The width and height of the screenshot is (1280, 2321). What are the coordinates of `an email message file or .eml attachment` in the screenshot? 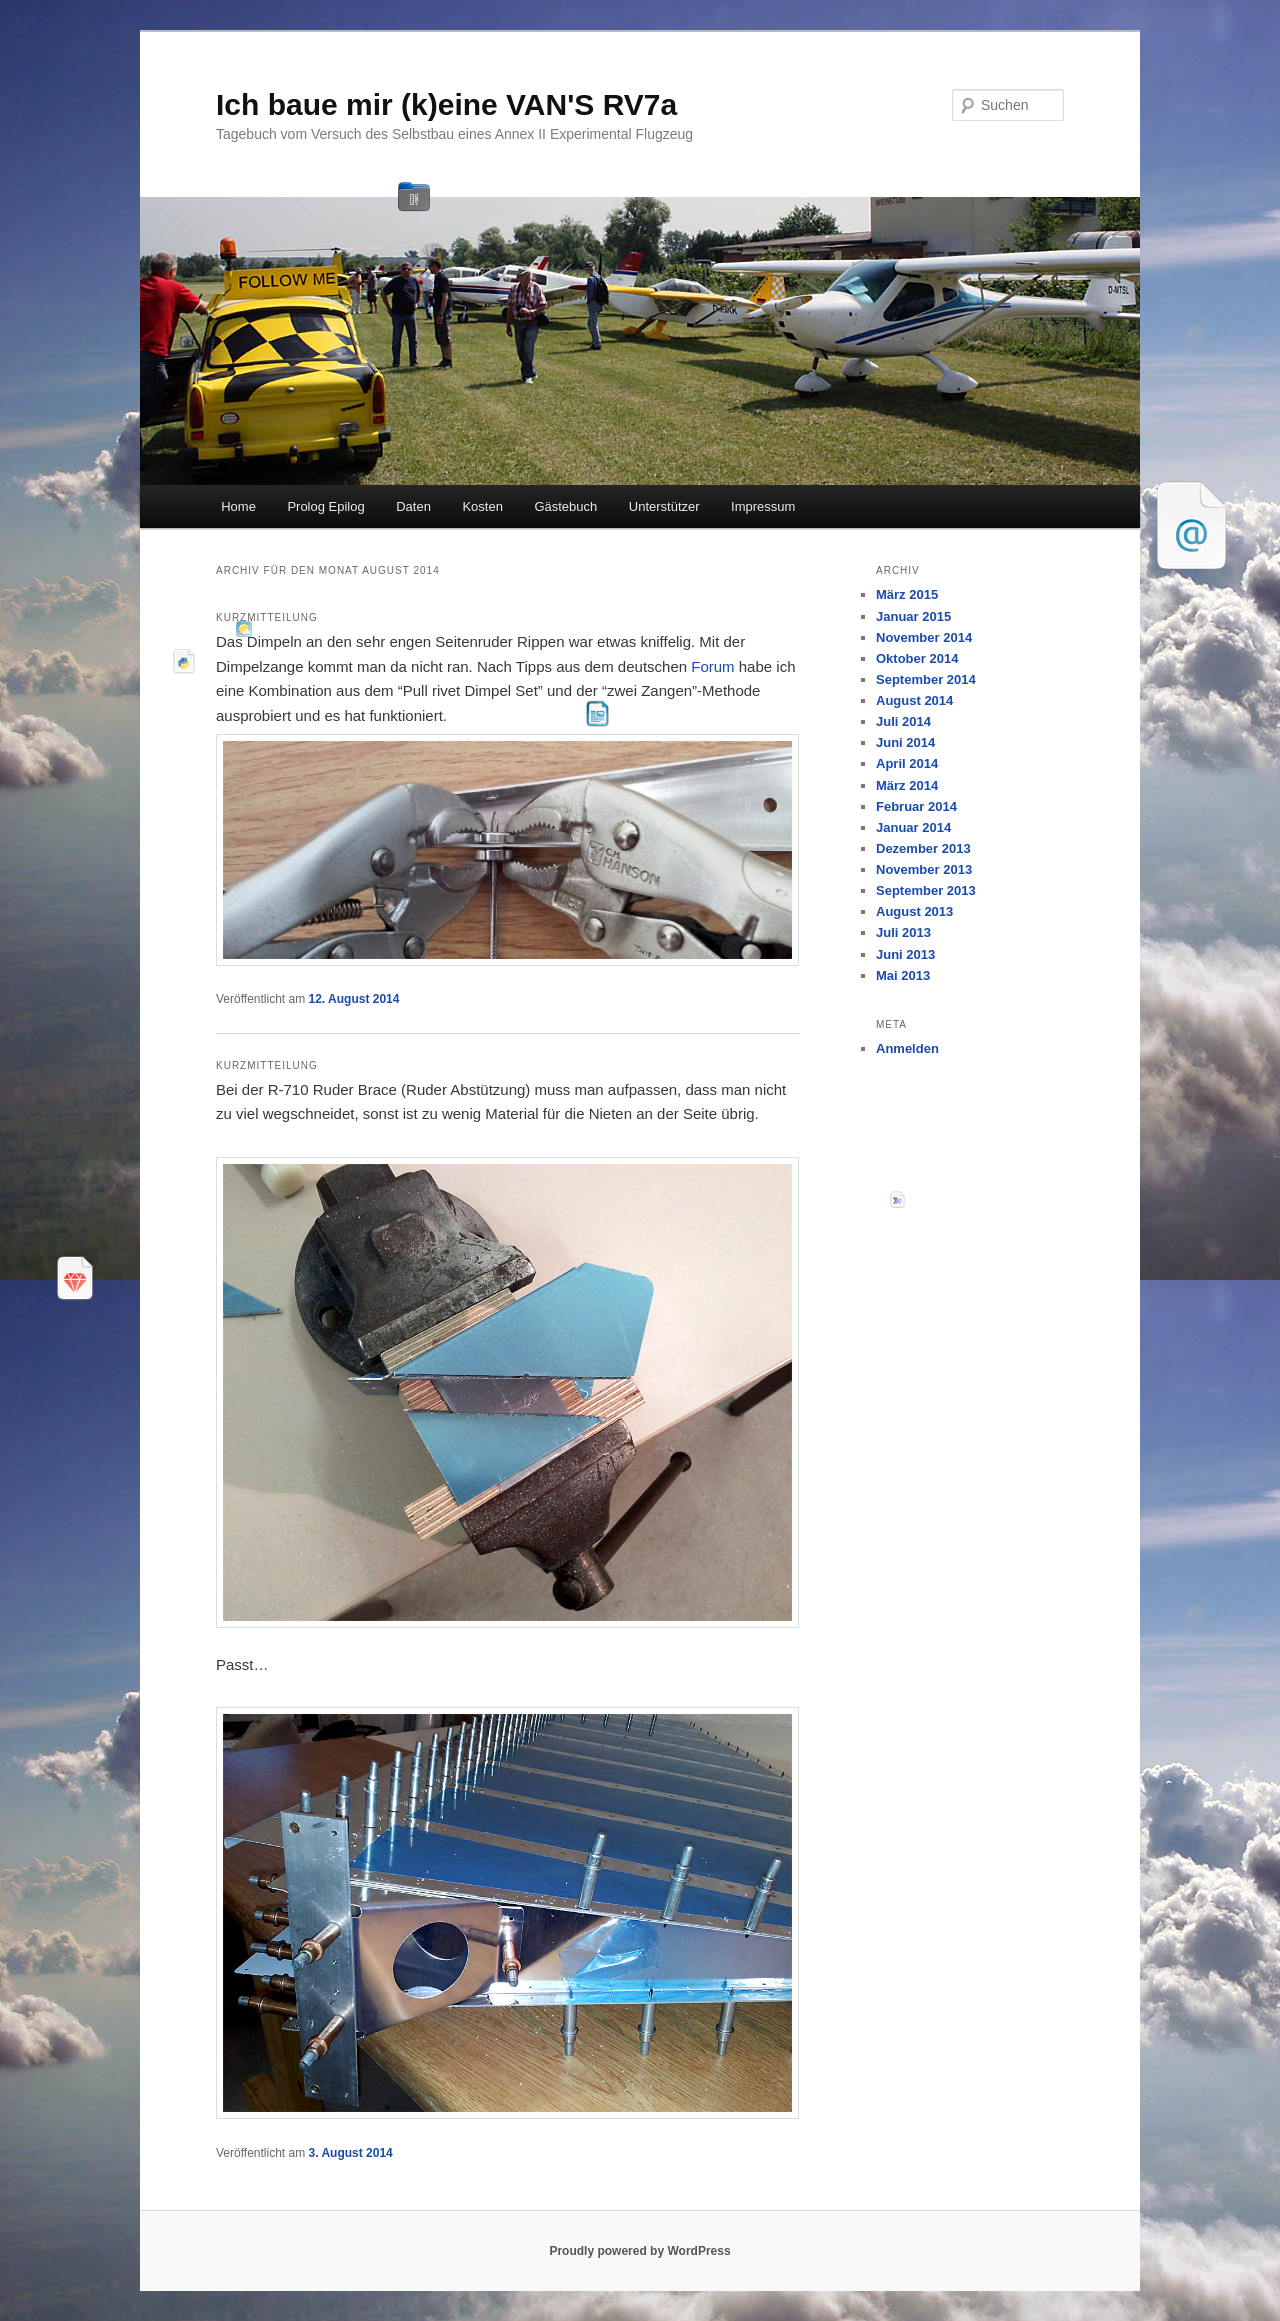 It's located at (1191, 525).